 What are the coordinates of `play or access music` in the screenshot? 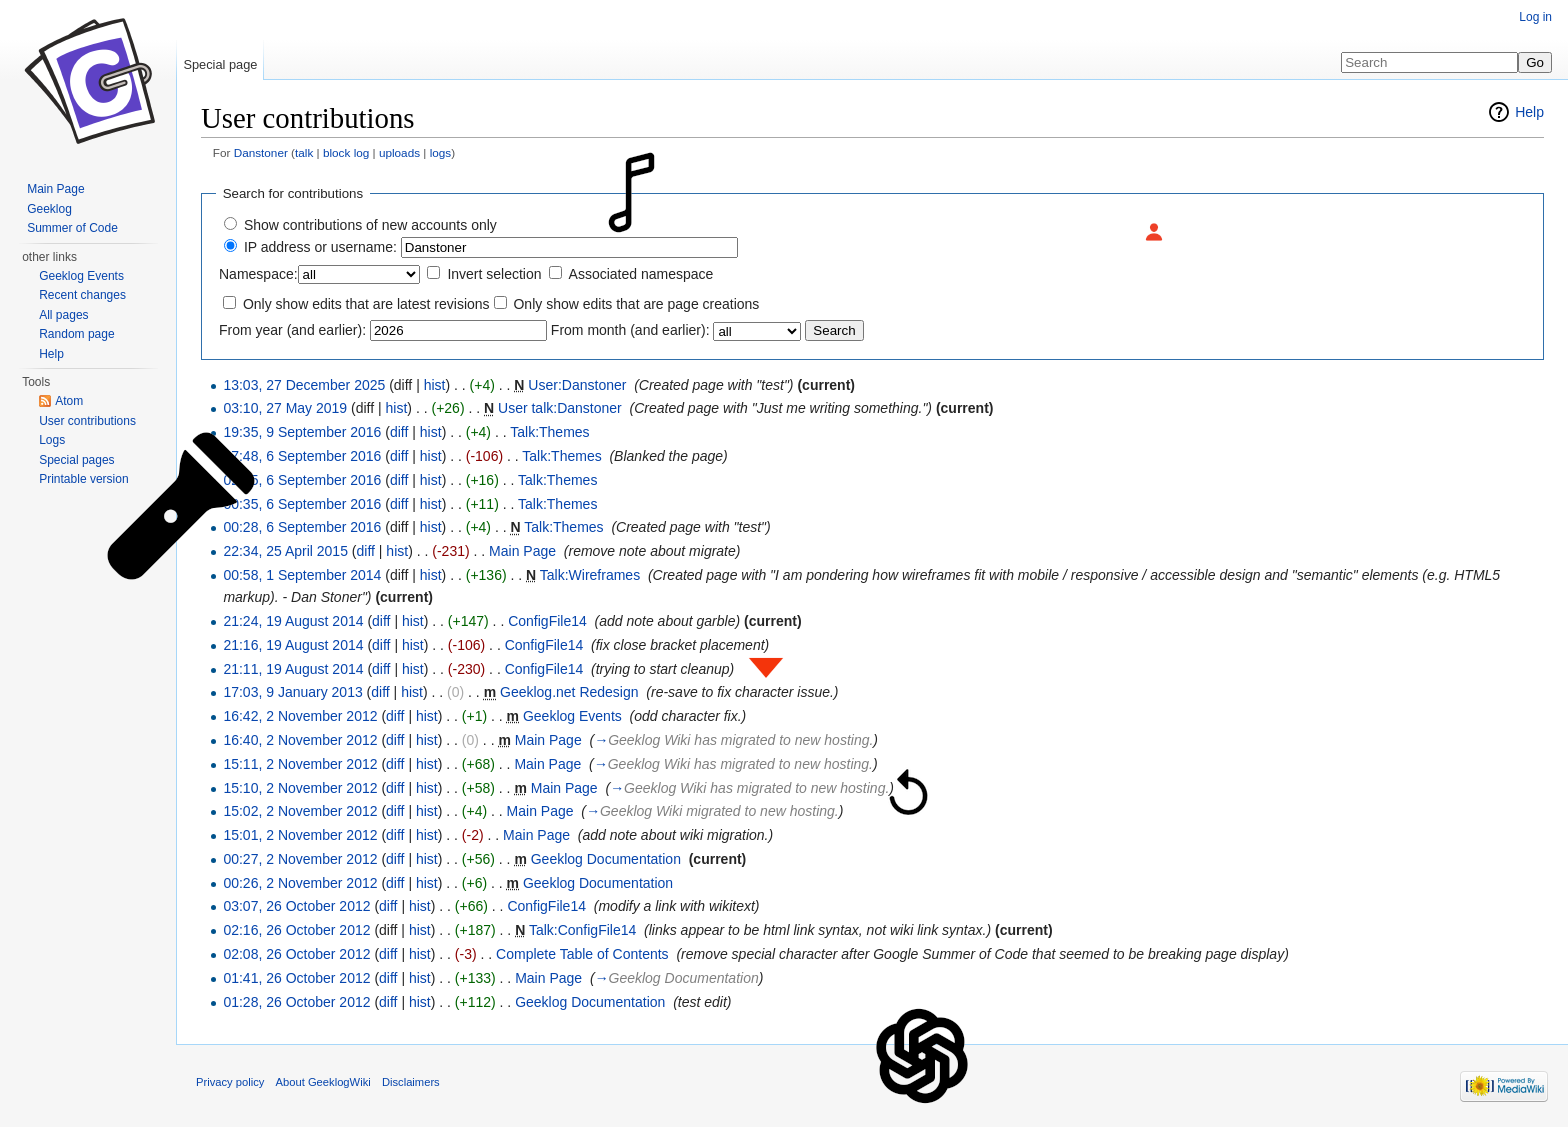 It's located at (631, 192).